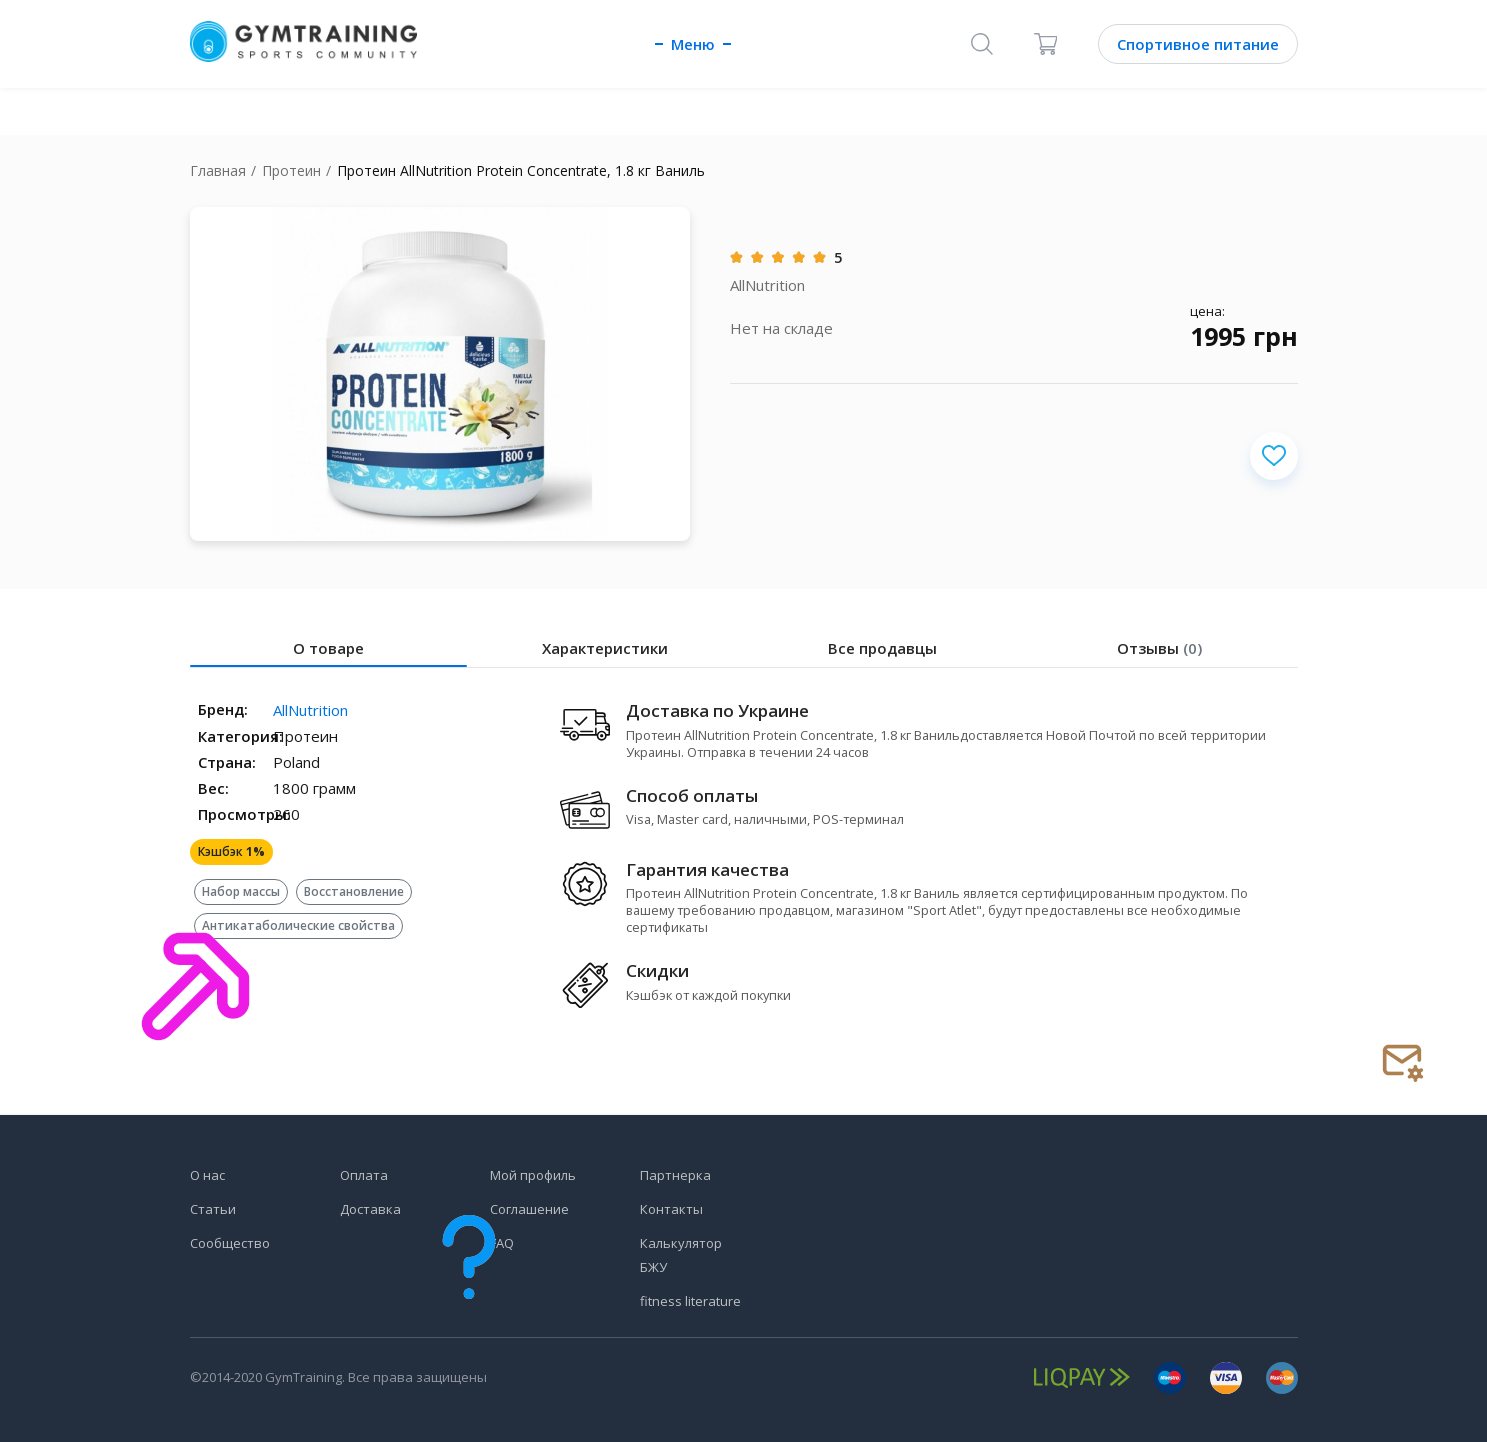  Describe the element at coordinates (469, 1257) in the screenshot. I see `access help or support` at that location.